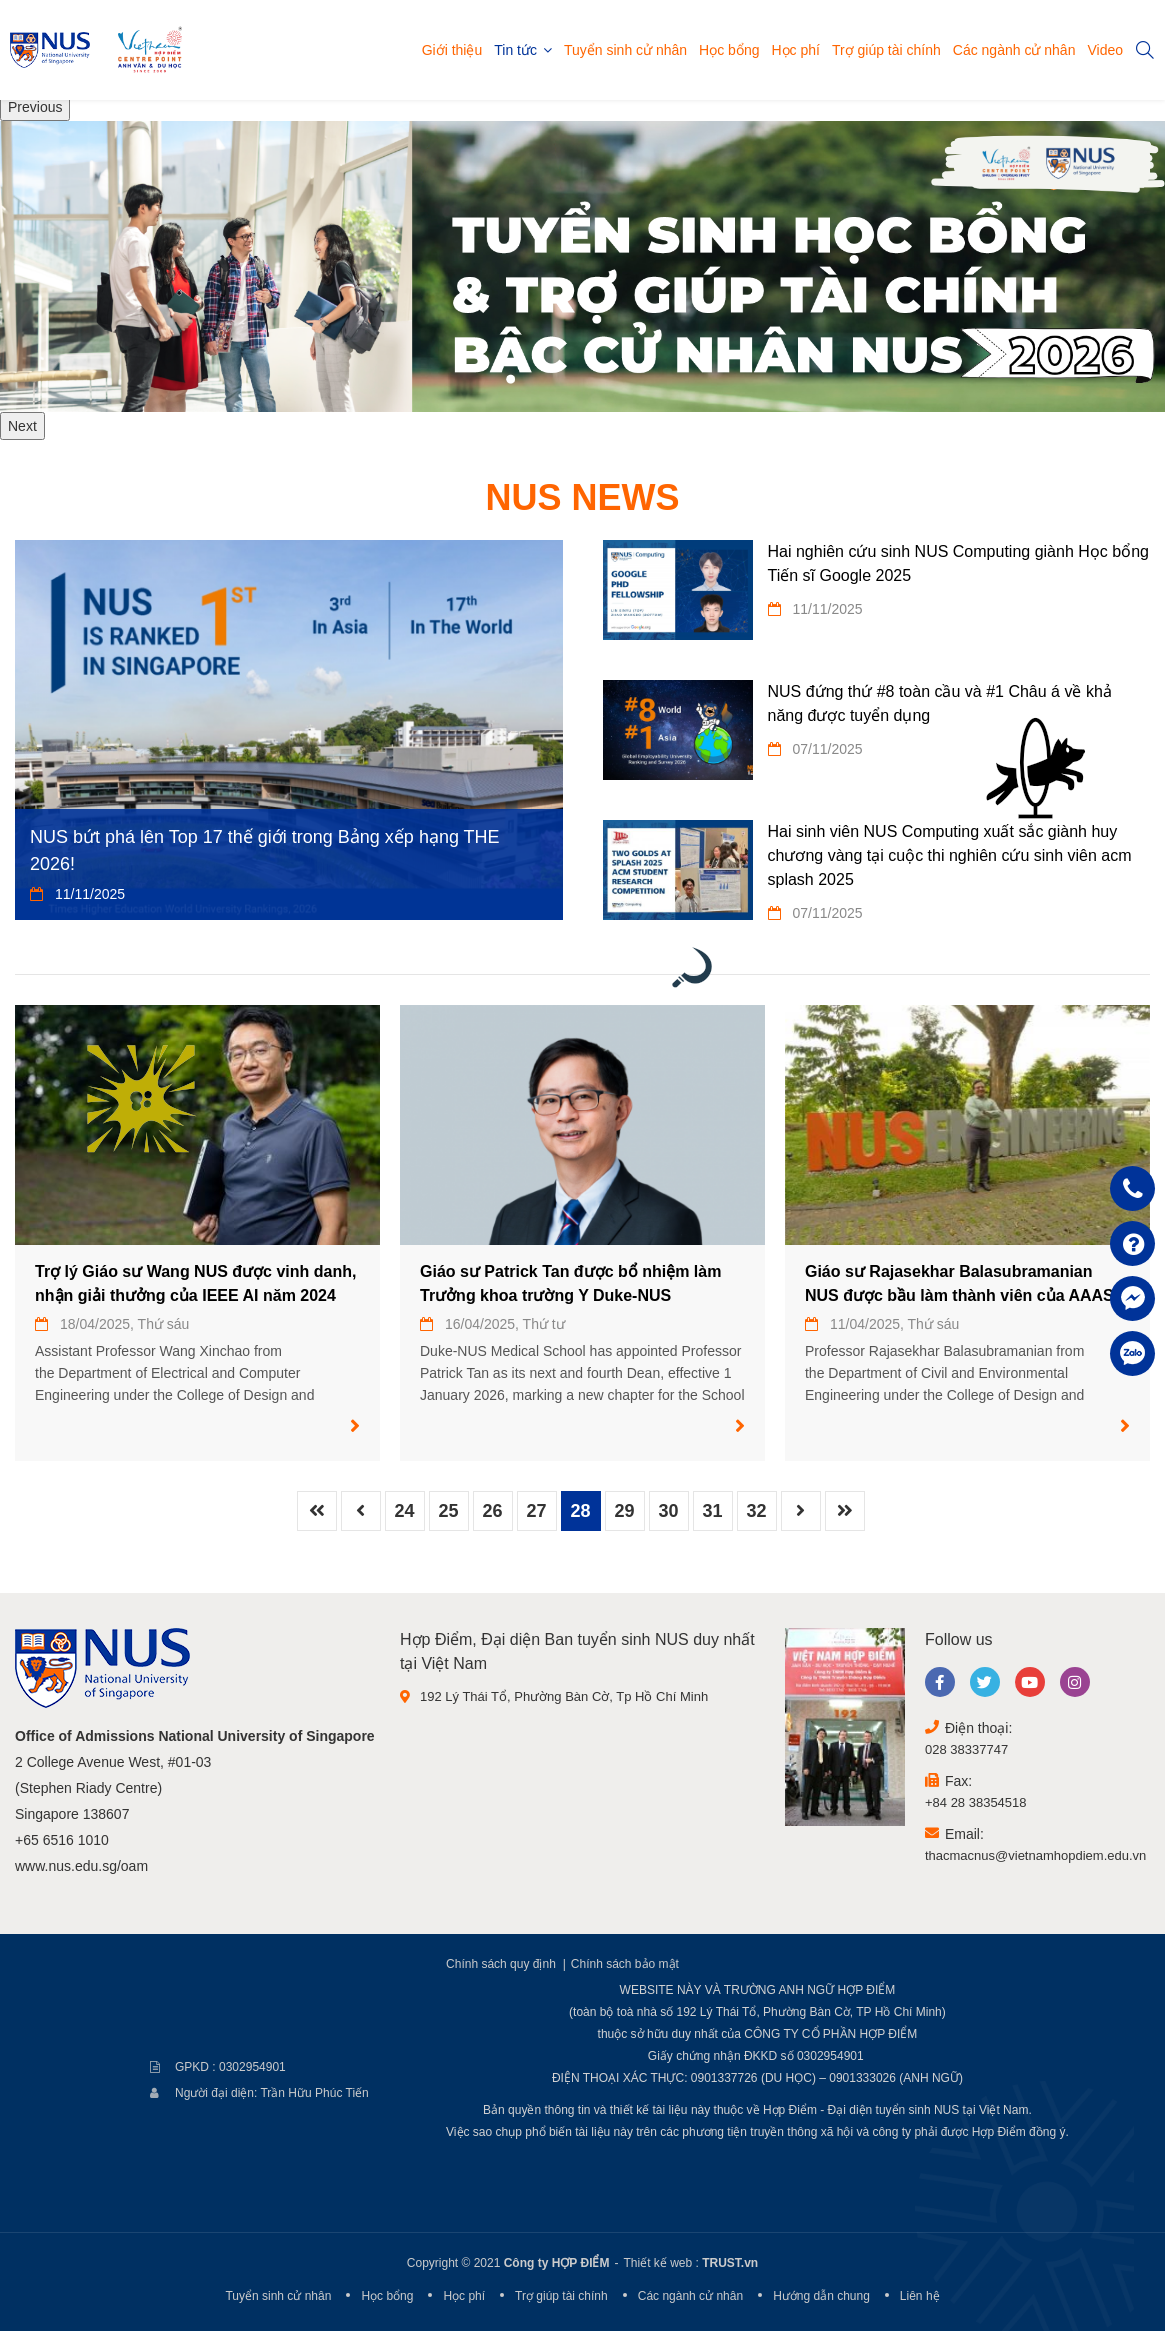 Image resolution: width=1165 pixels, height=2331 pixels. What do you see at coordinates (1035, 767) in the screenshot?
I see `access pet training or agility games` at bounding box center [1035, 767].